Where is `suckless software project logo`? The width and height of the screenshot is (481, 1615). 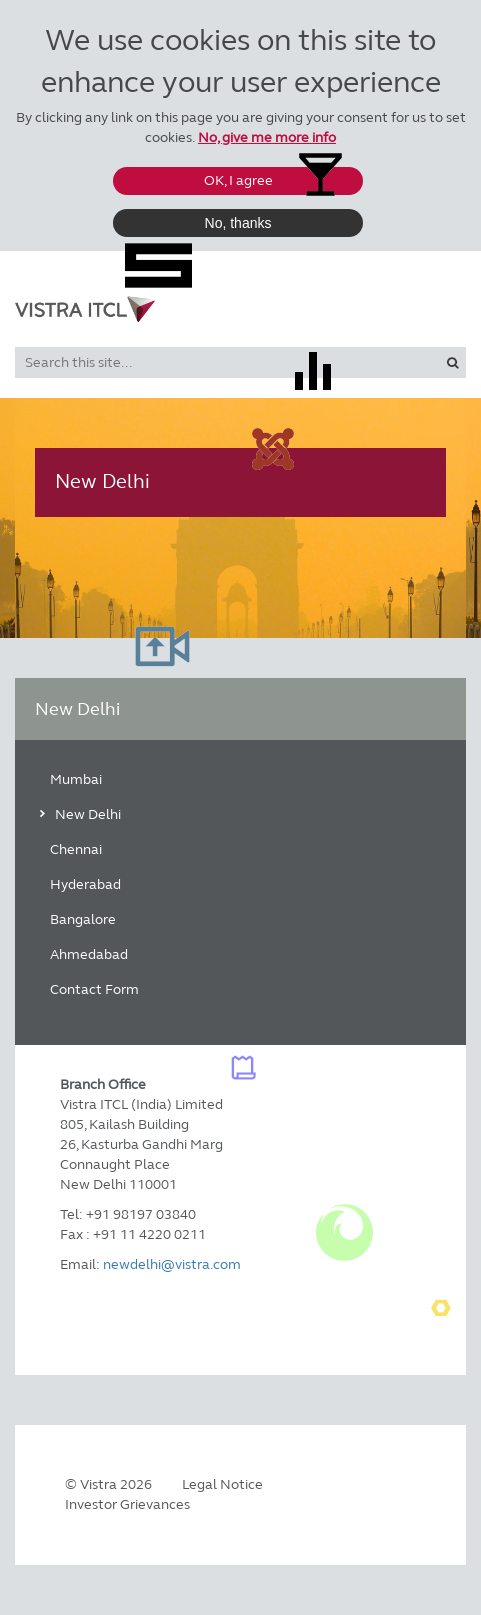
suckless software project logo is located at coordinates (158, 265).